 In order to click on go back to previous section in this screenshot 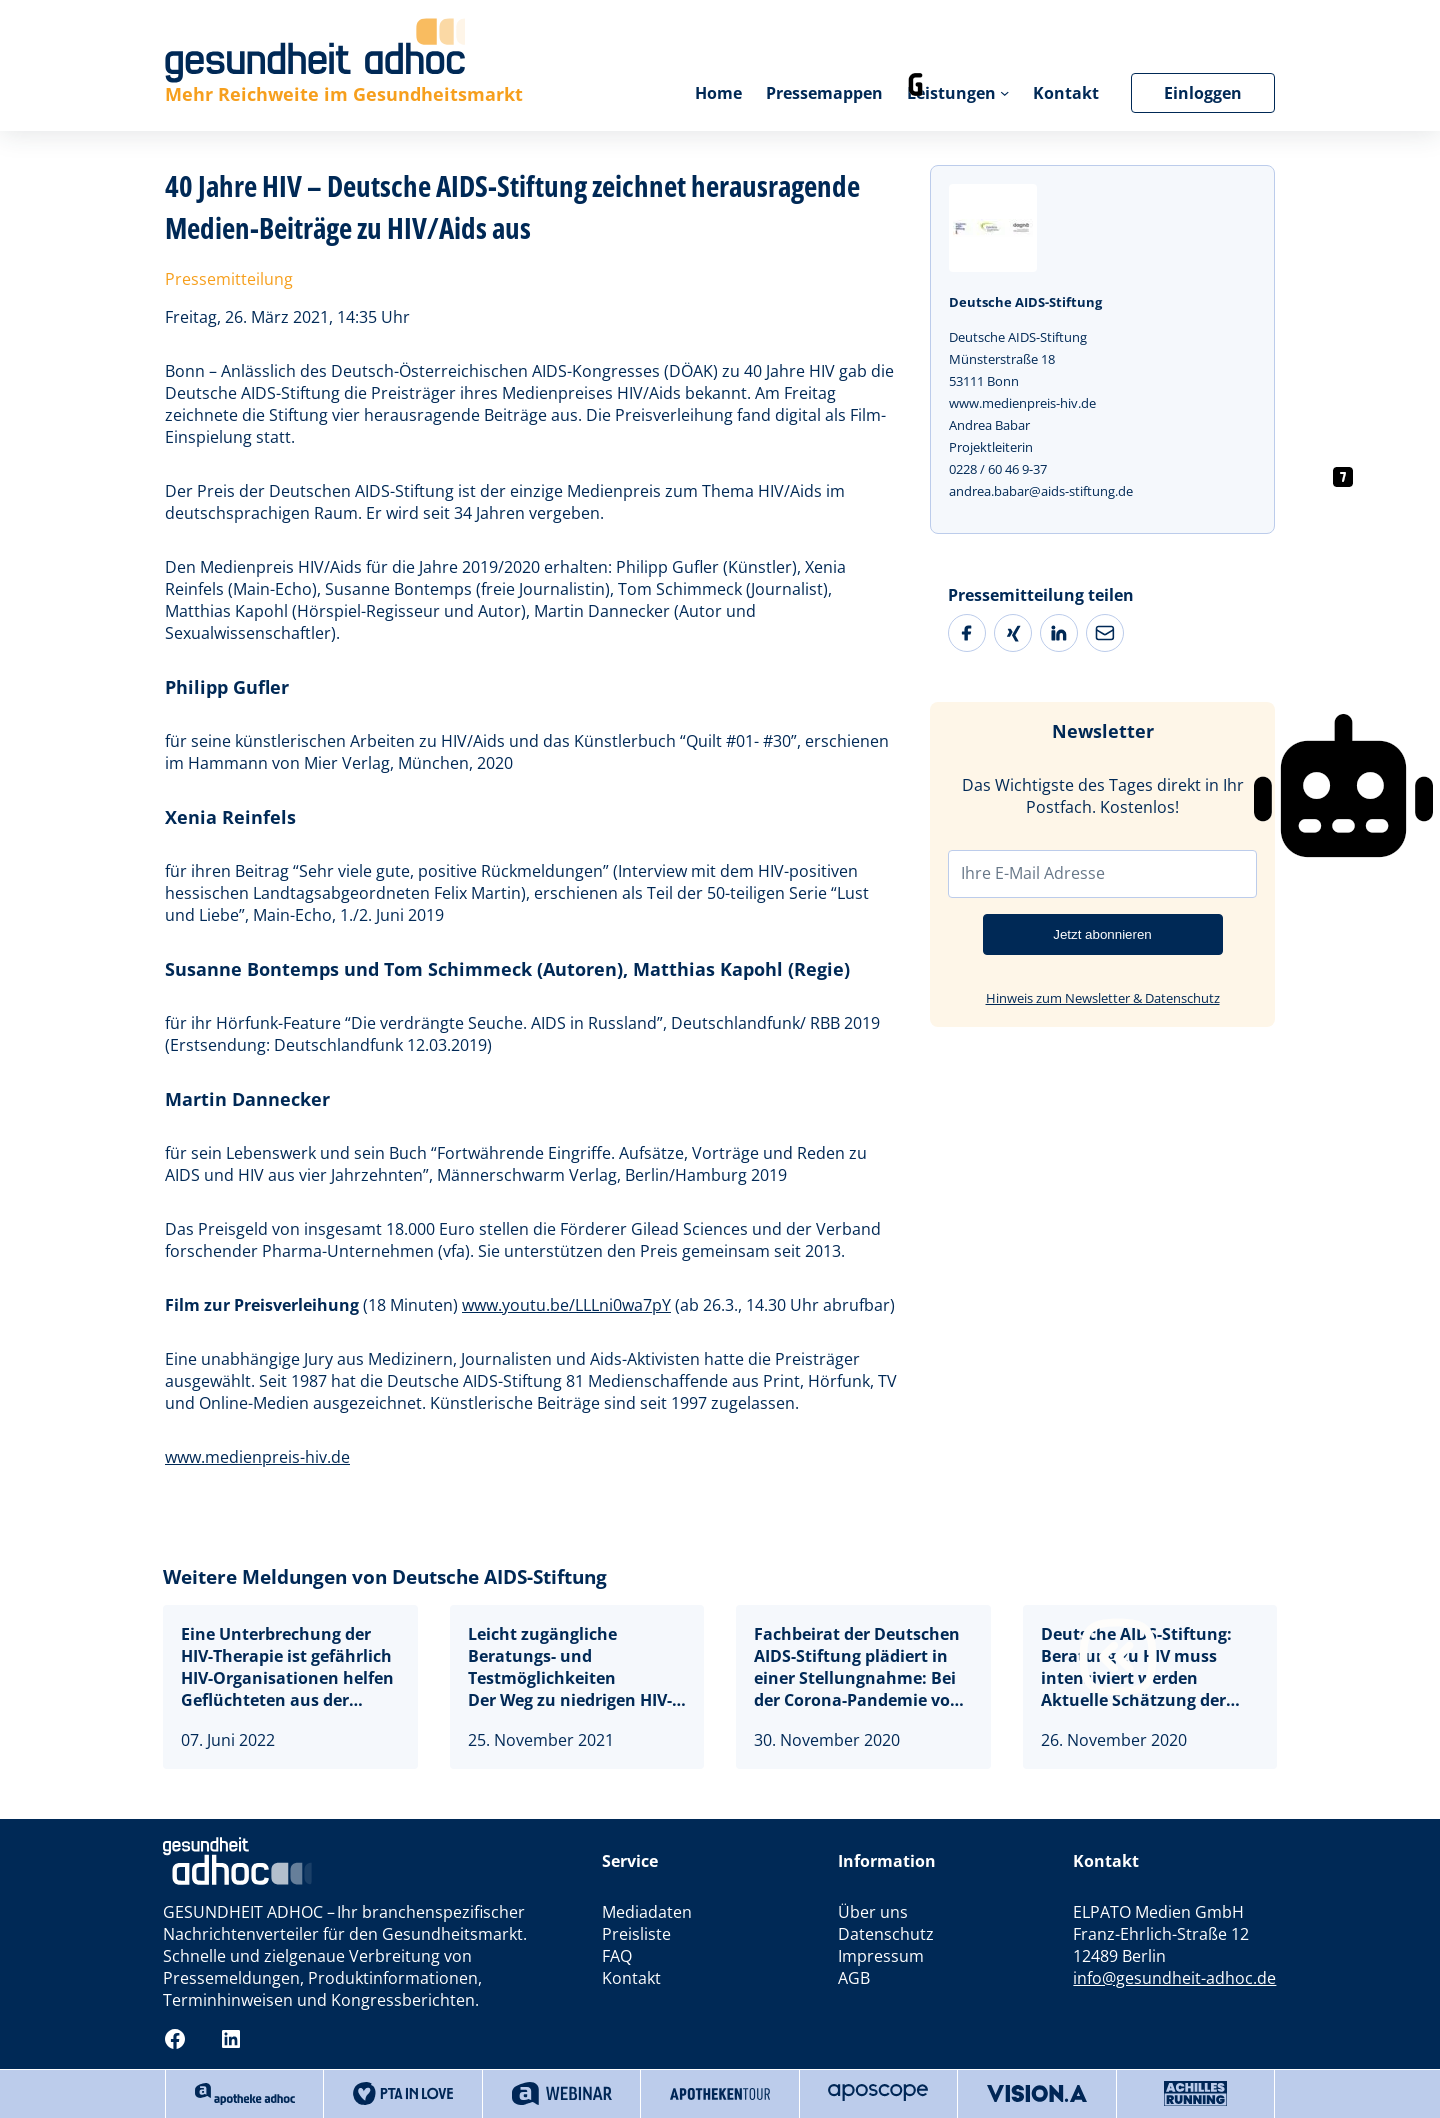, I will do `click(1118, 1657)`.